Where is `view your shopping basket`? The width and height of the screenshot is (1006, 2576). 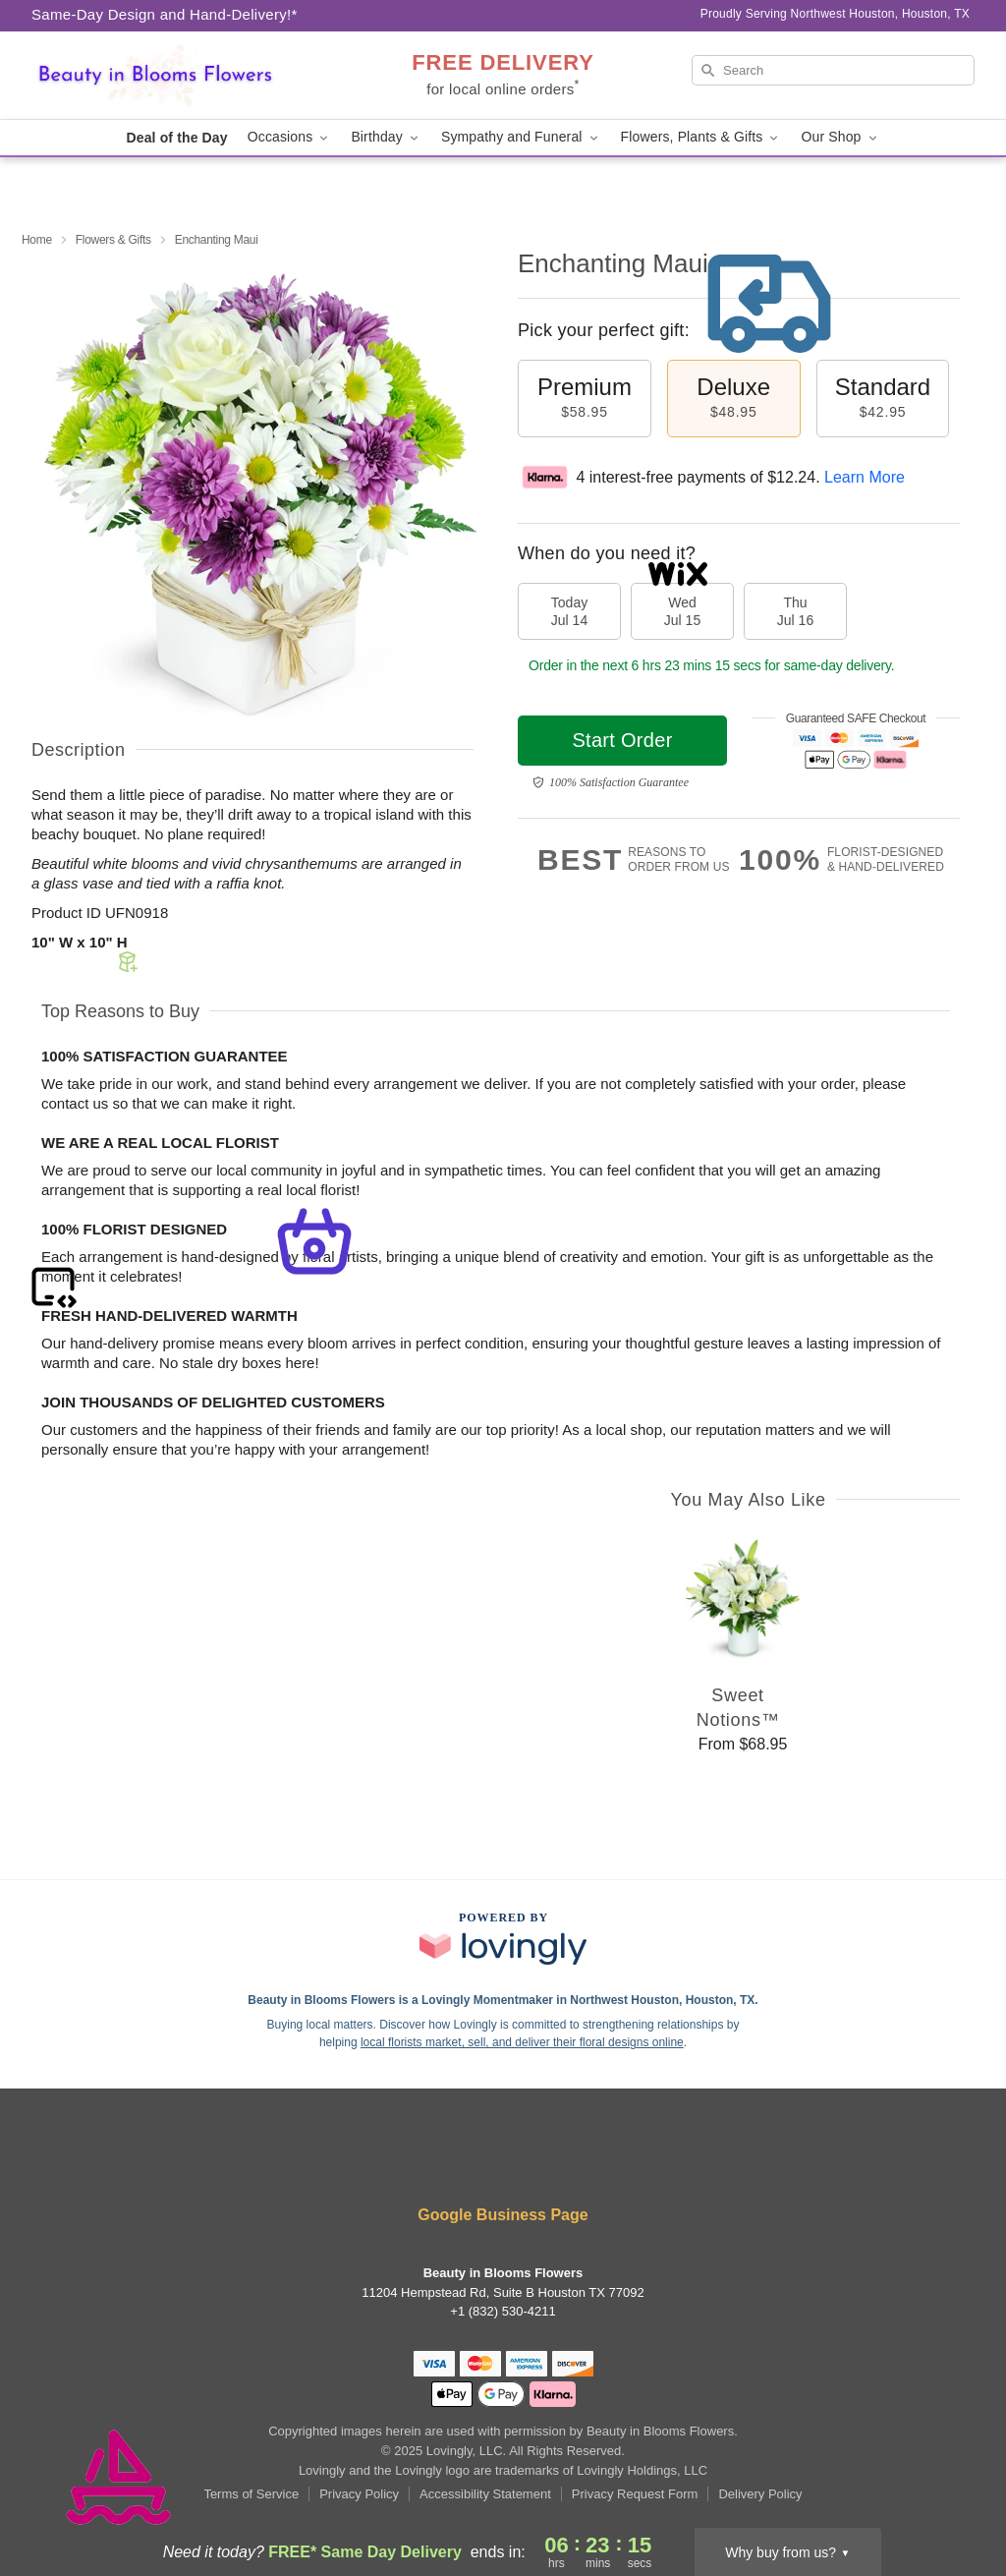
view your shopping basket is located at coordinates (314, 1241).